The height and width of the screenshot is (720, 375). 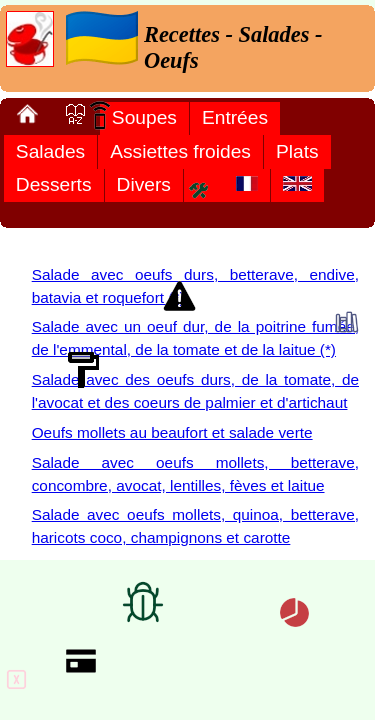 What do you see at coordinates (143, 602) in the screenshot?
I see `report a bug or issue` at bounding box center [143, 602].